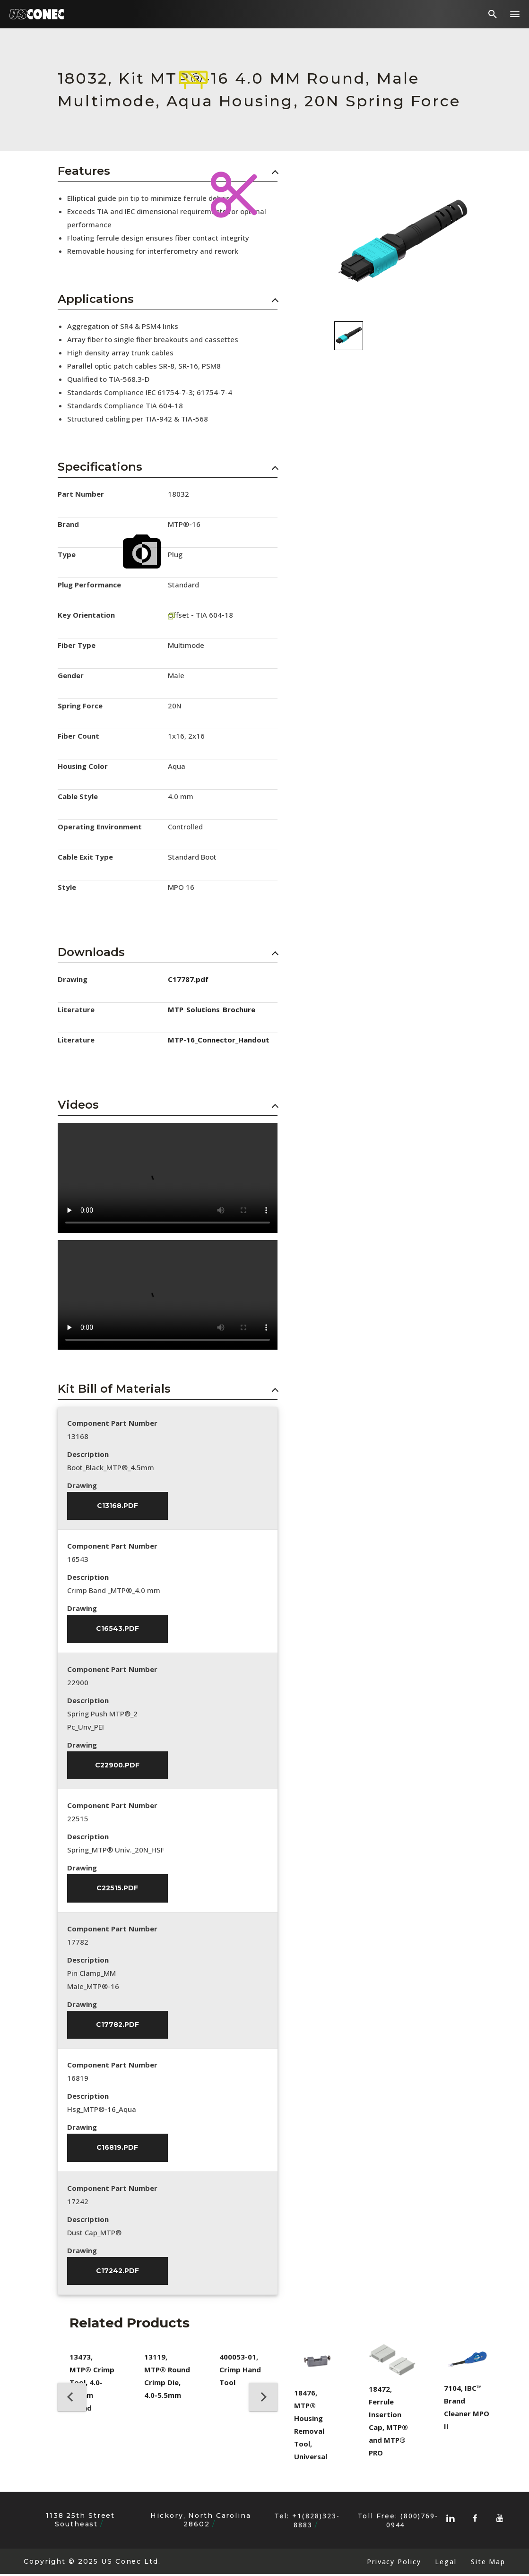  Describe the element at coordinates (193, 79) in the screenshot. I see `indicates a blocked or restricted area` at that location.